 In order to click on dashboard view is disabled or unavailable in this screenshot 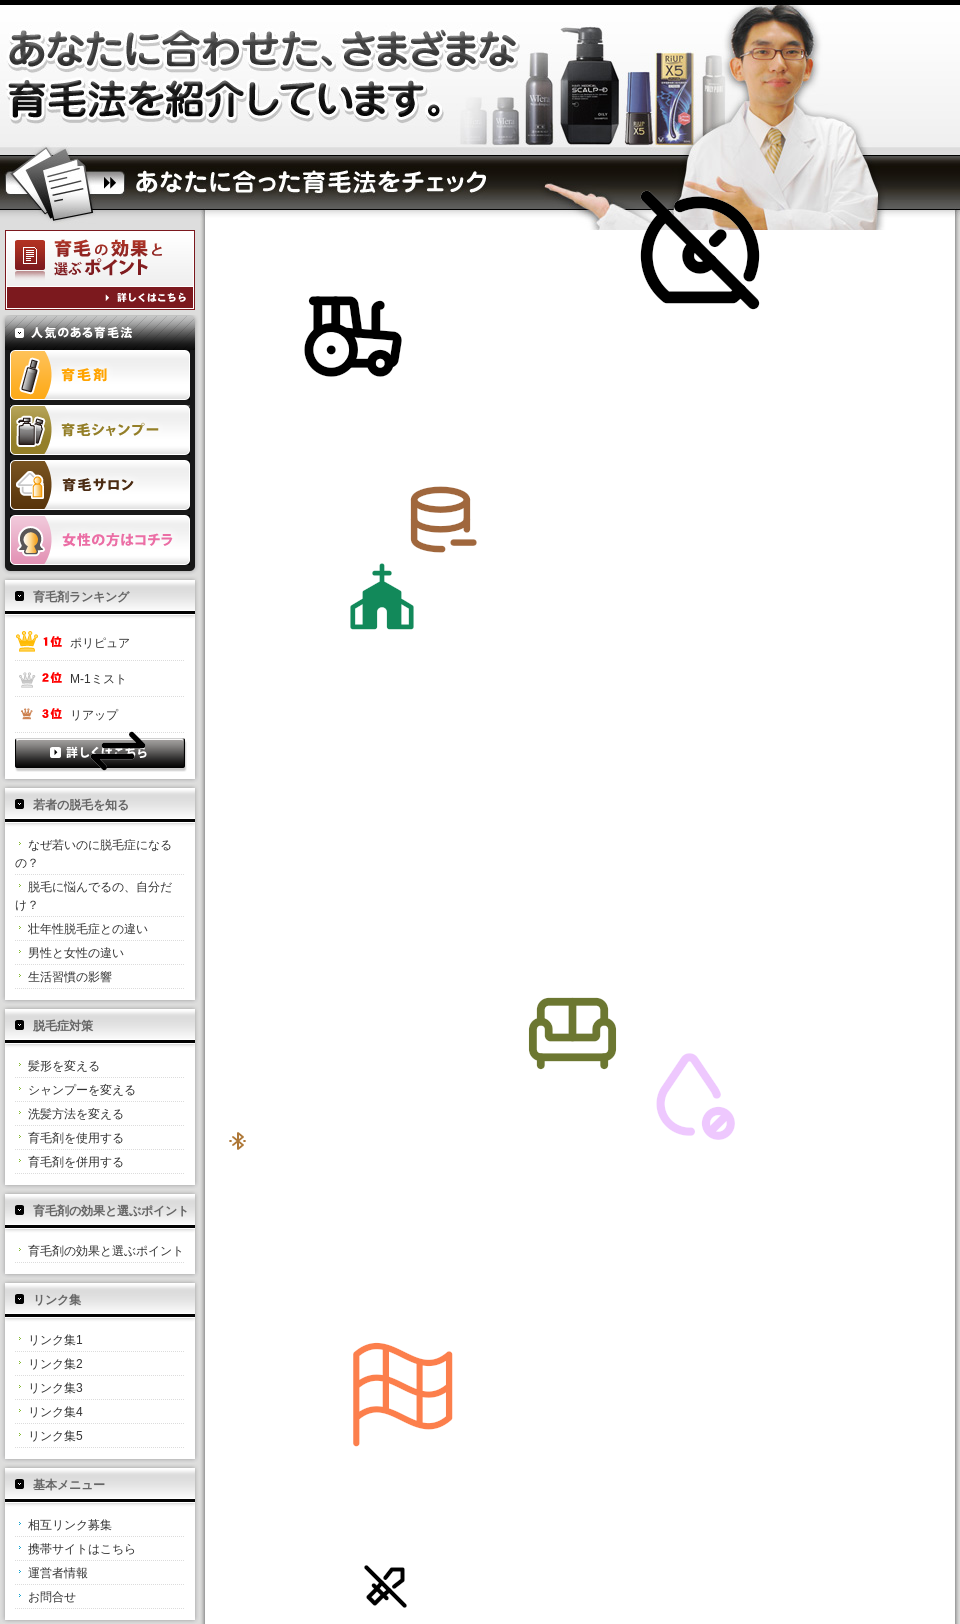, I will do `click(700, 250)`.